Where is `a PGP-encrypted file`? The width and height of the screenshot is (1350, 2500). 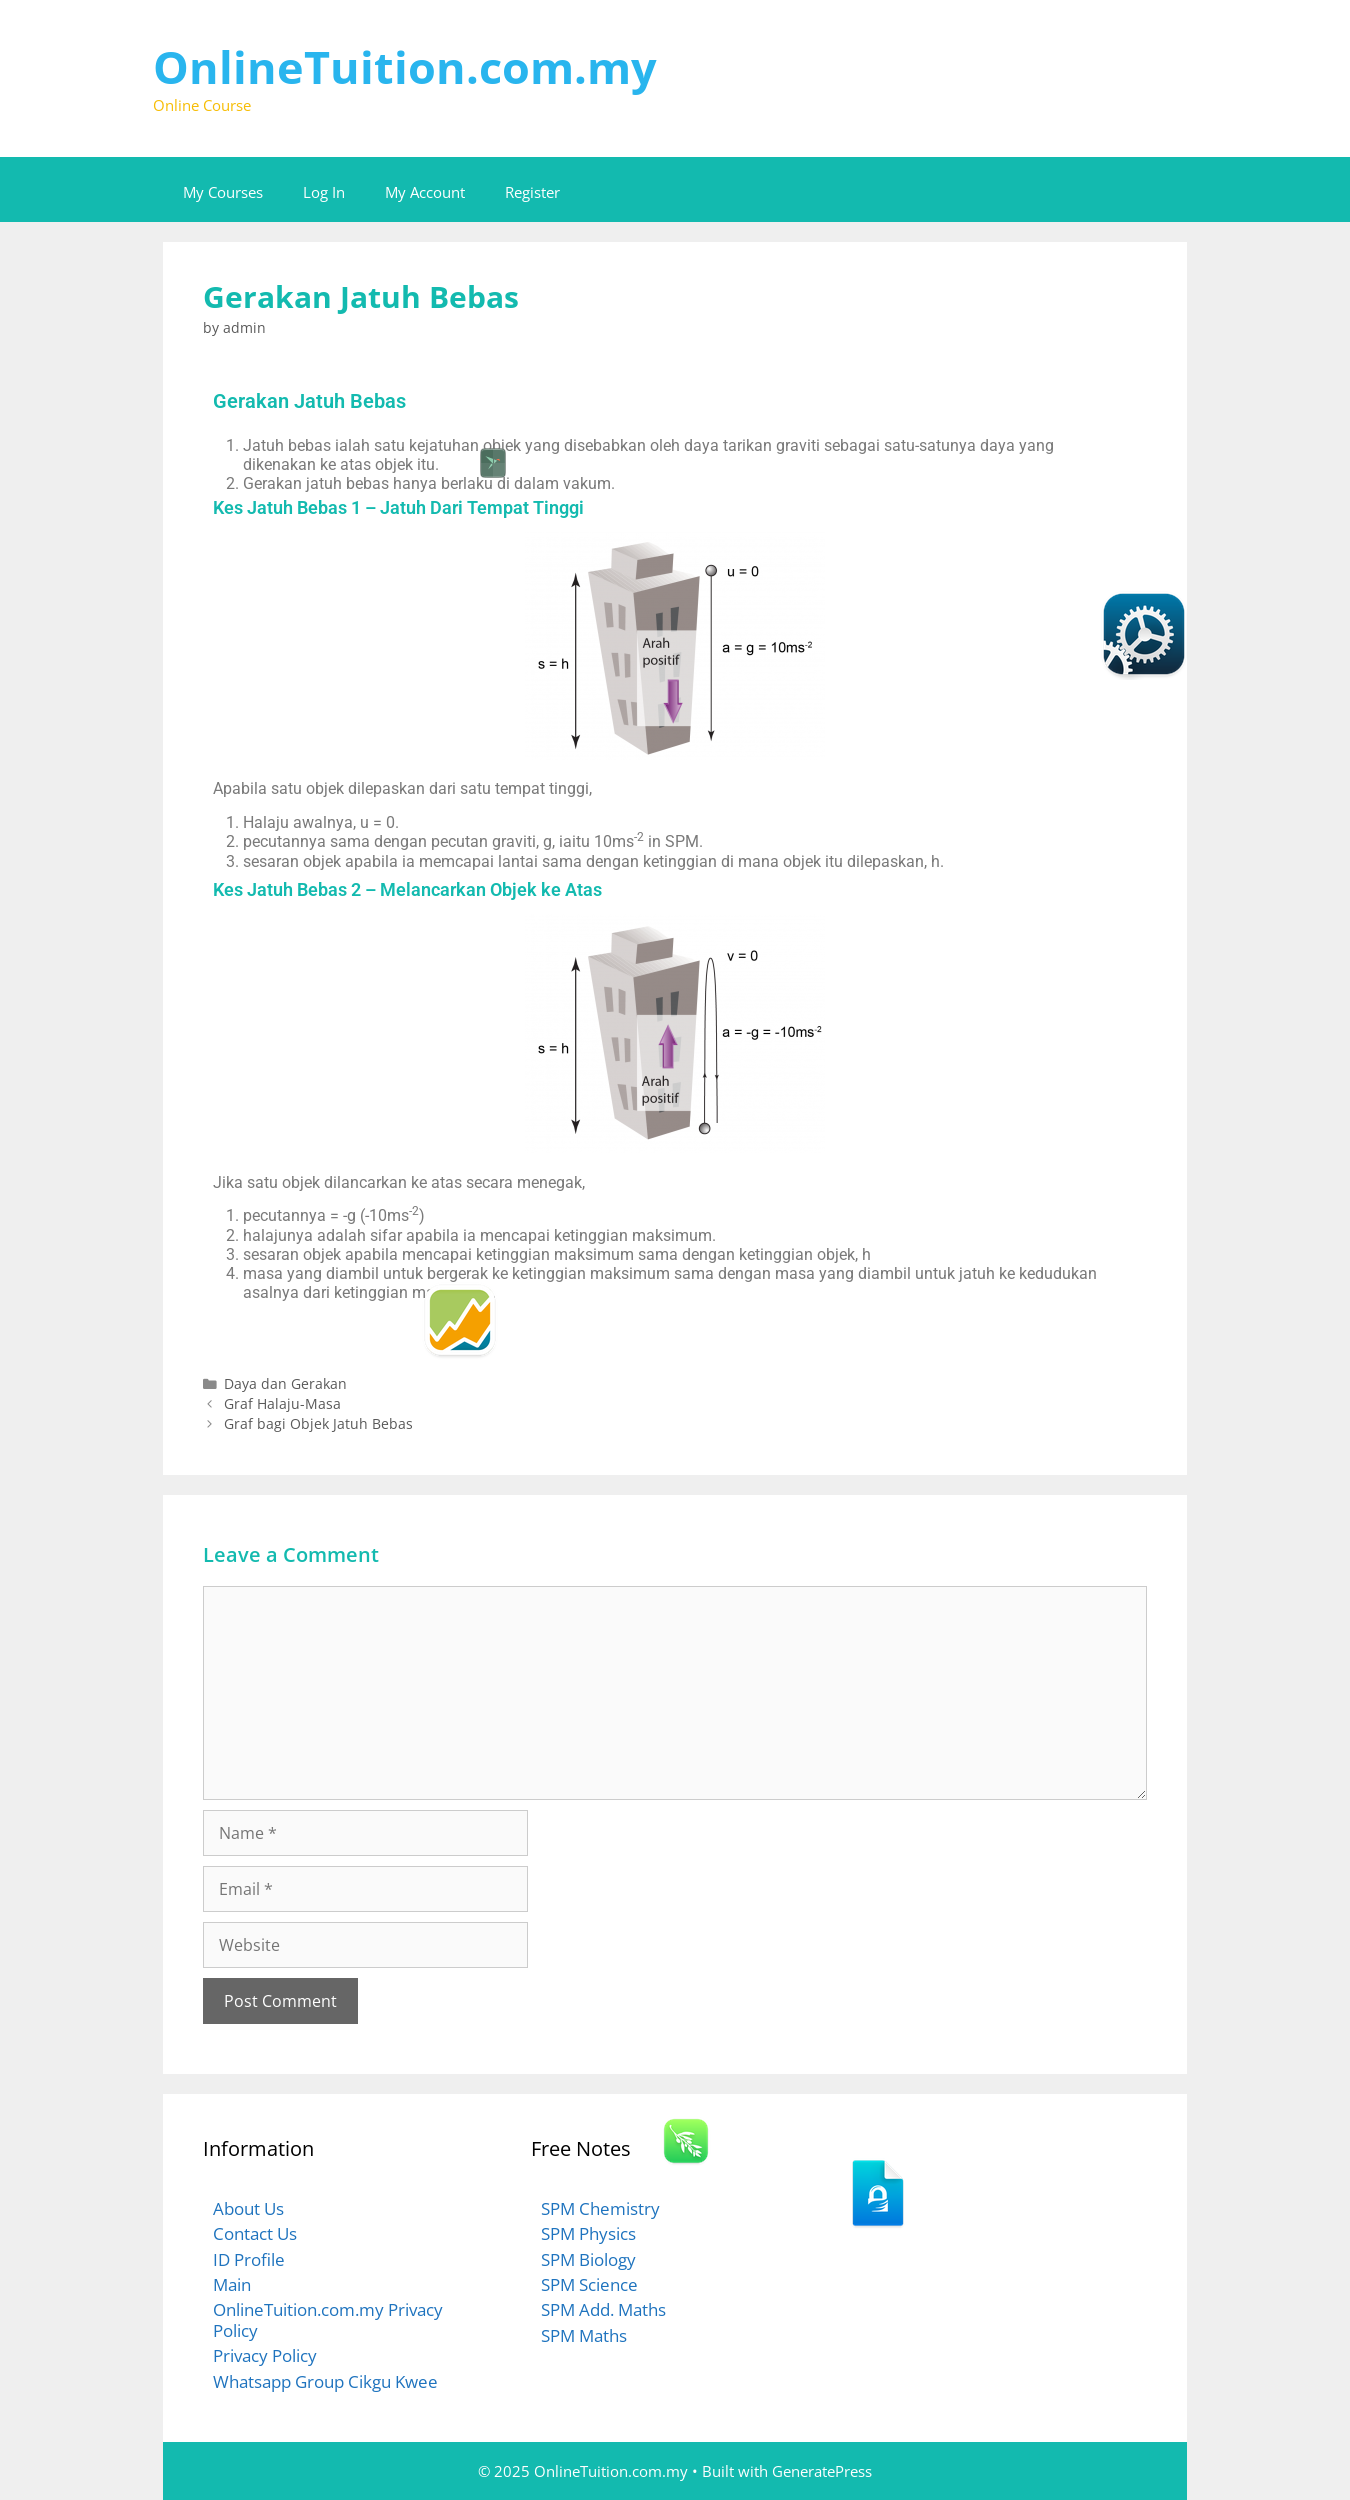 a PGP-encrypted file is located at coordinates (878, 2193).